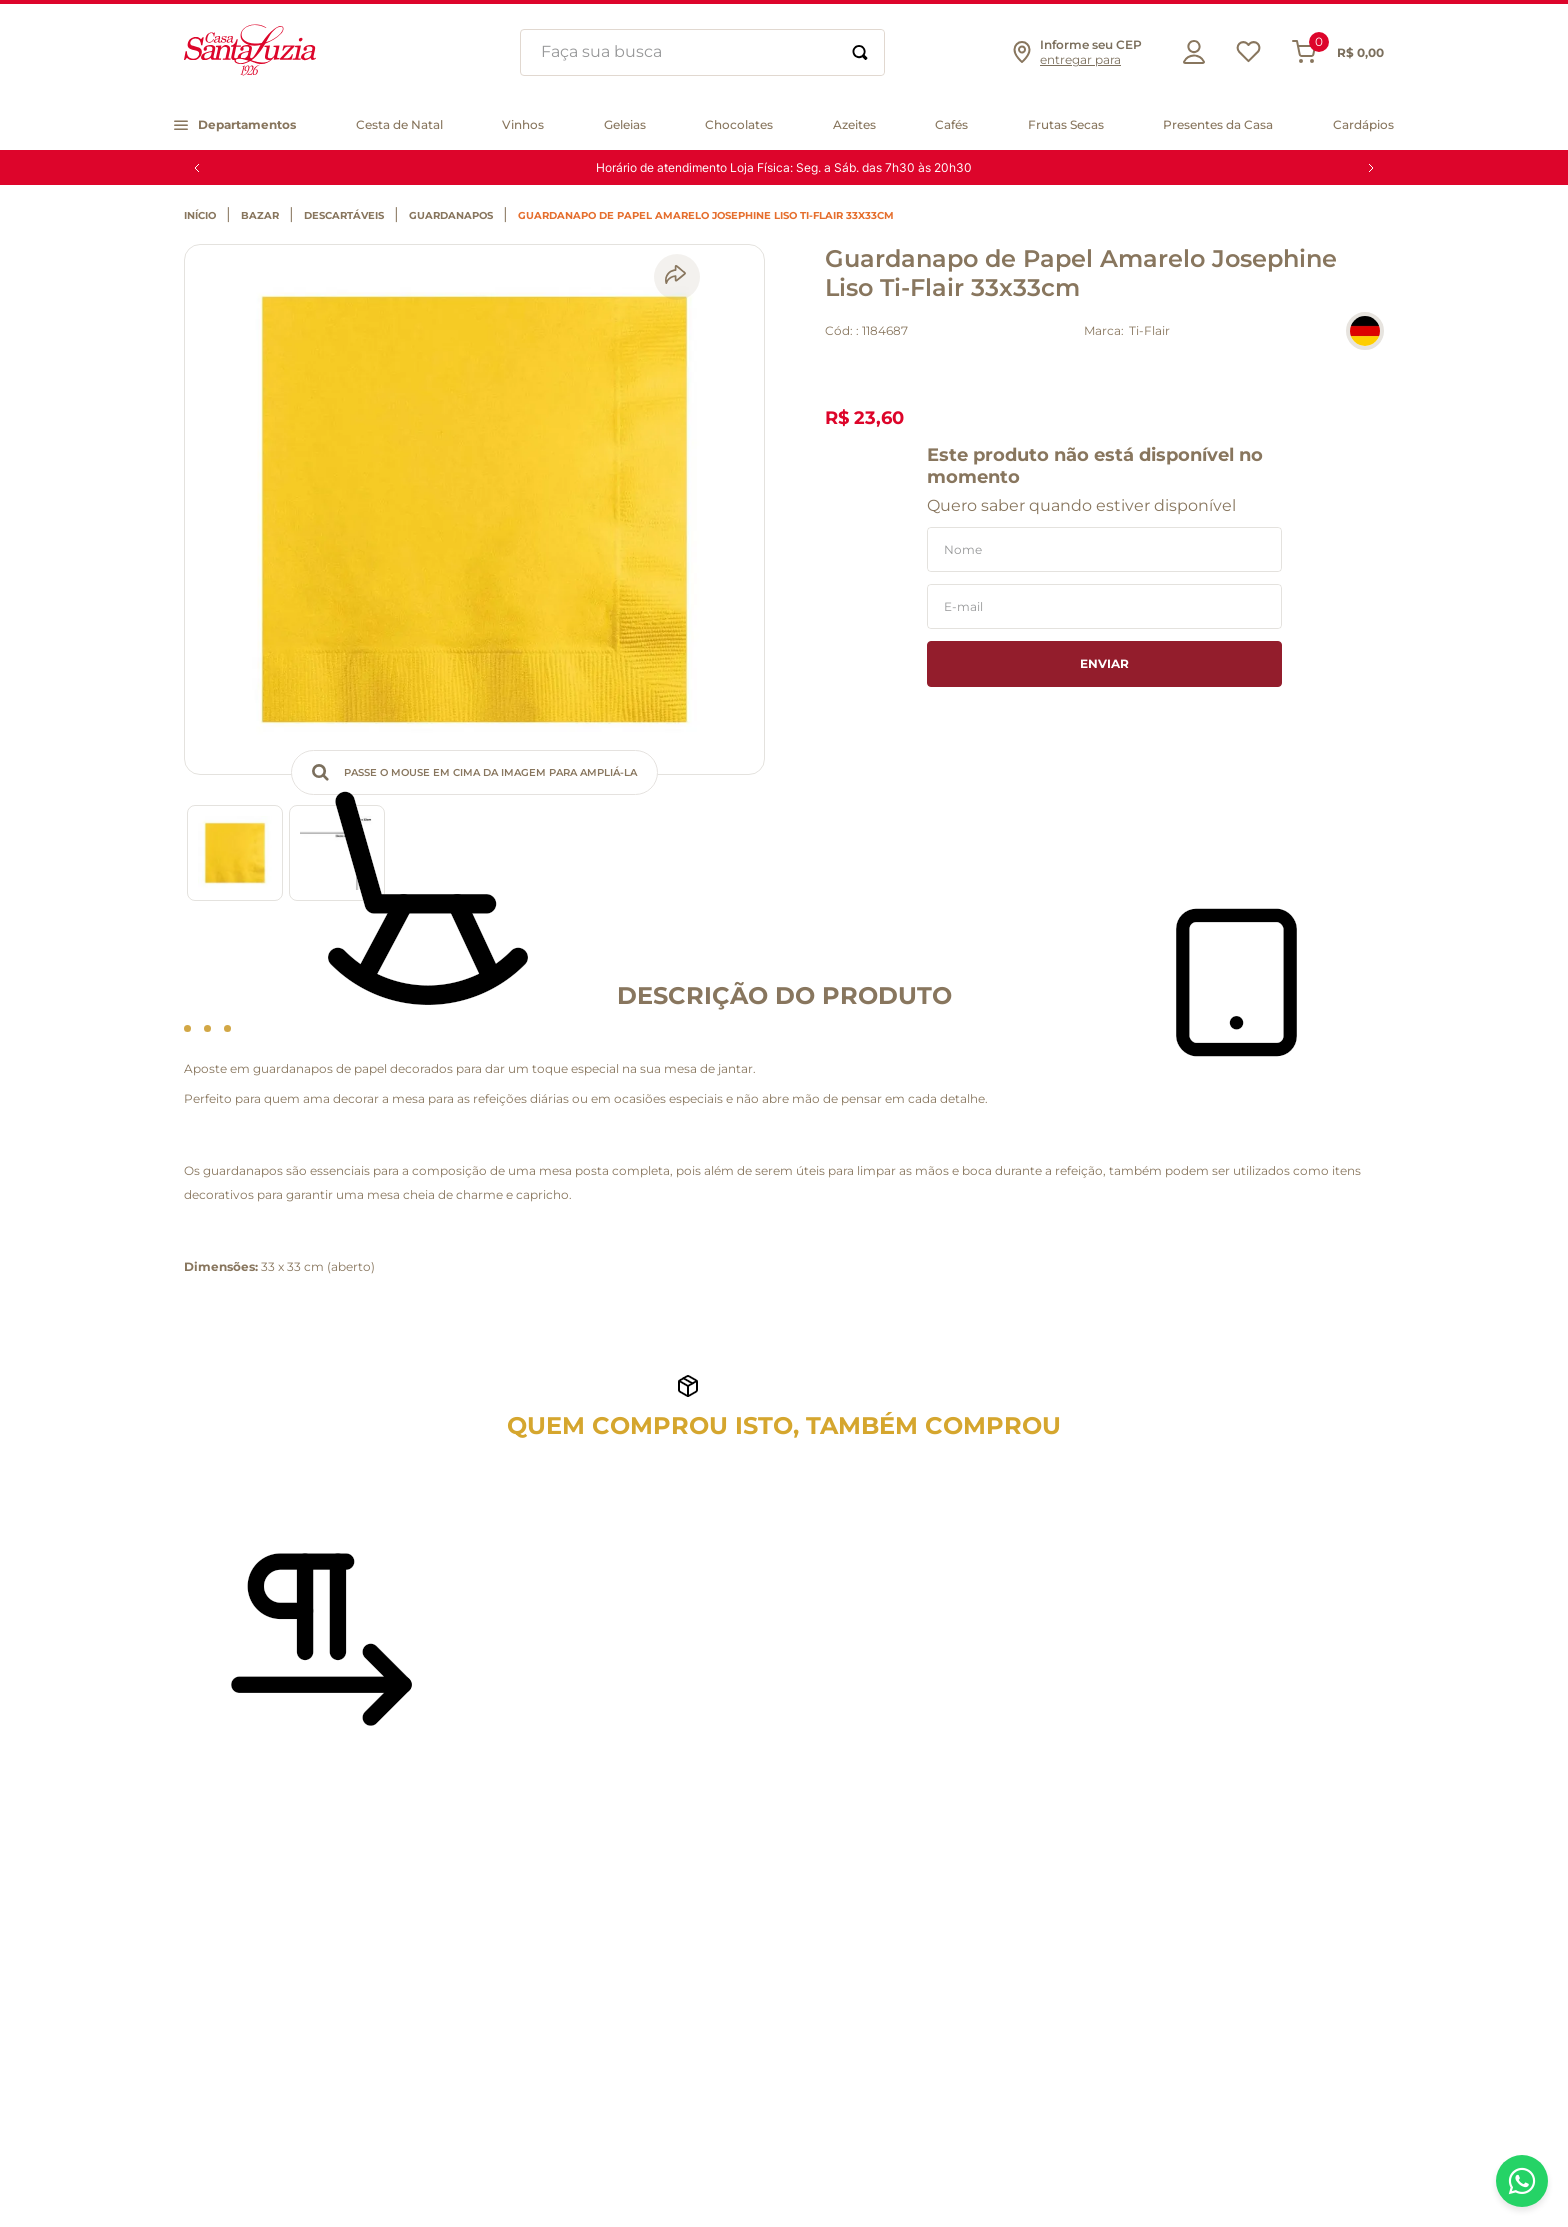 This screenshot has height=2227, width=1568. I want to click on access furniture or seating options, so click(428, 899).